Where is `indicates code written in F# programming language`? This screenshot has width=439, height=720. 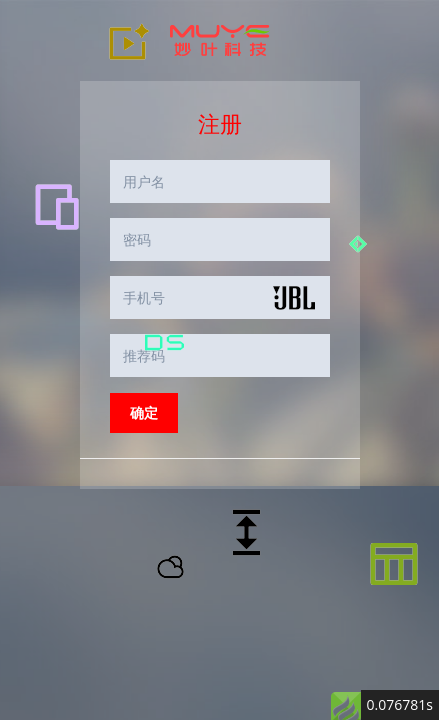
indicates code written in F# programming language is located at coordinates (358, 244).